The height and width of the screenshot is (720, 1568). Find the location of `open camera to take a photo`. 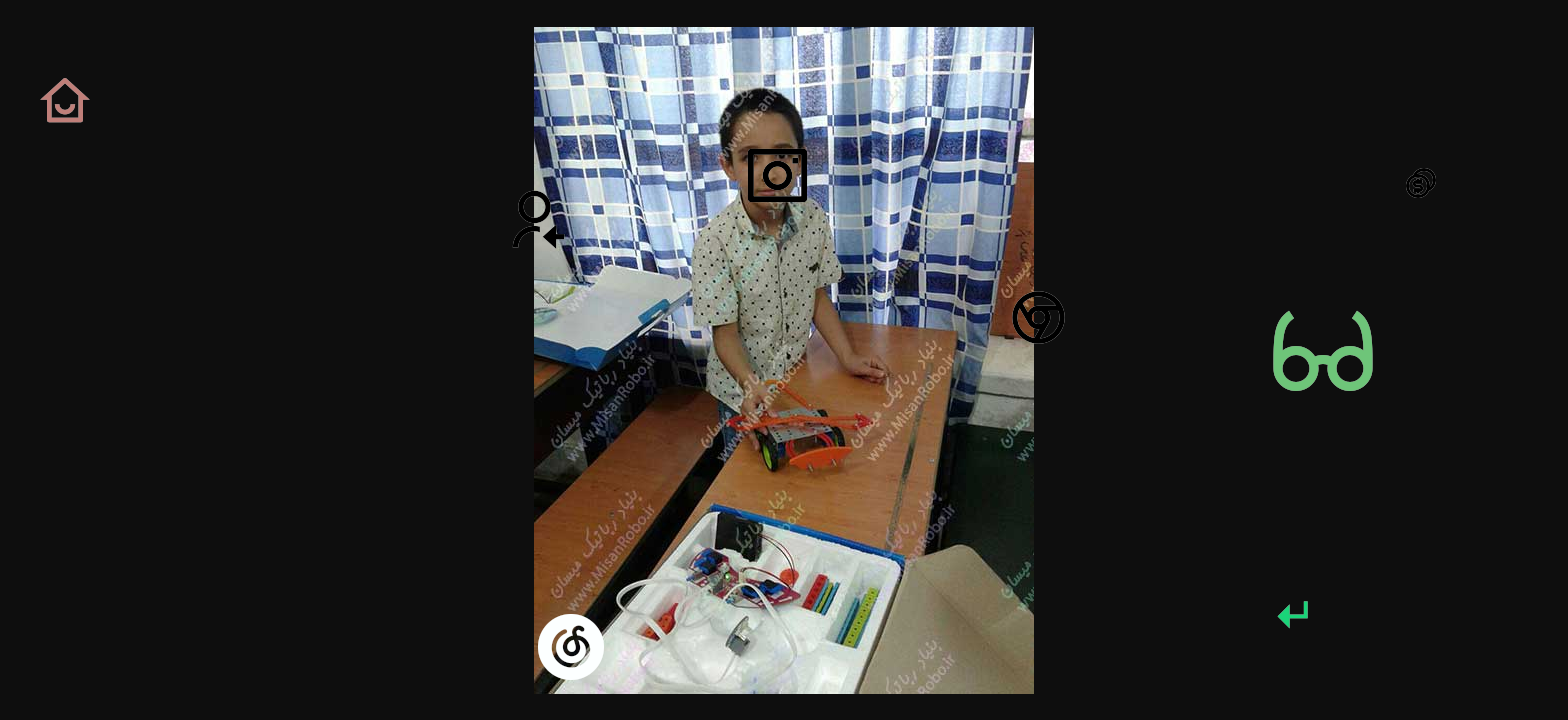

open camera to take a photo is located at coordinates (777, 175).